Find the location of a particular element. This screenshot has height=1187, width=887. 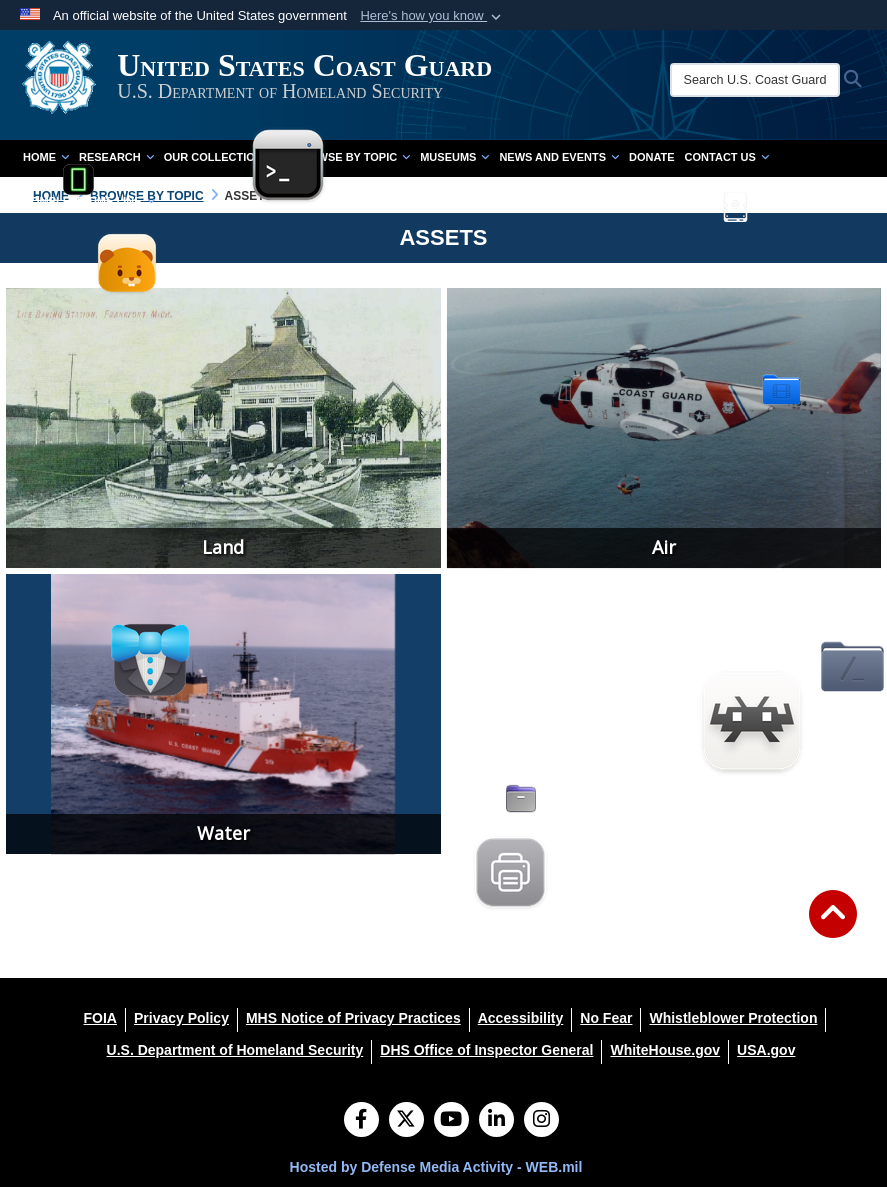

access the root directory is located at coordinates (852, 666).